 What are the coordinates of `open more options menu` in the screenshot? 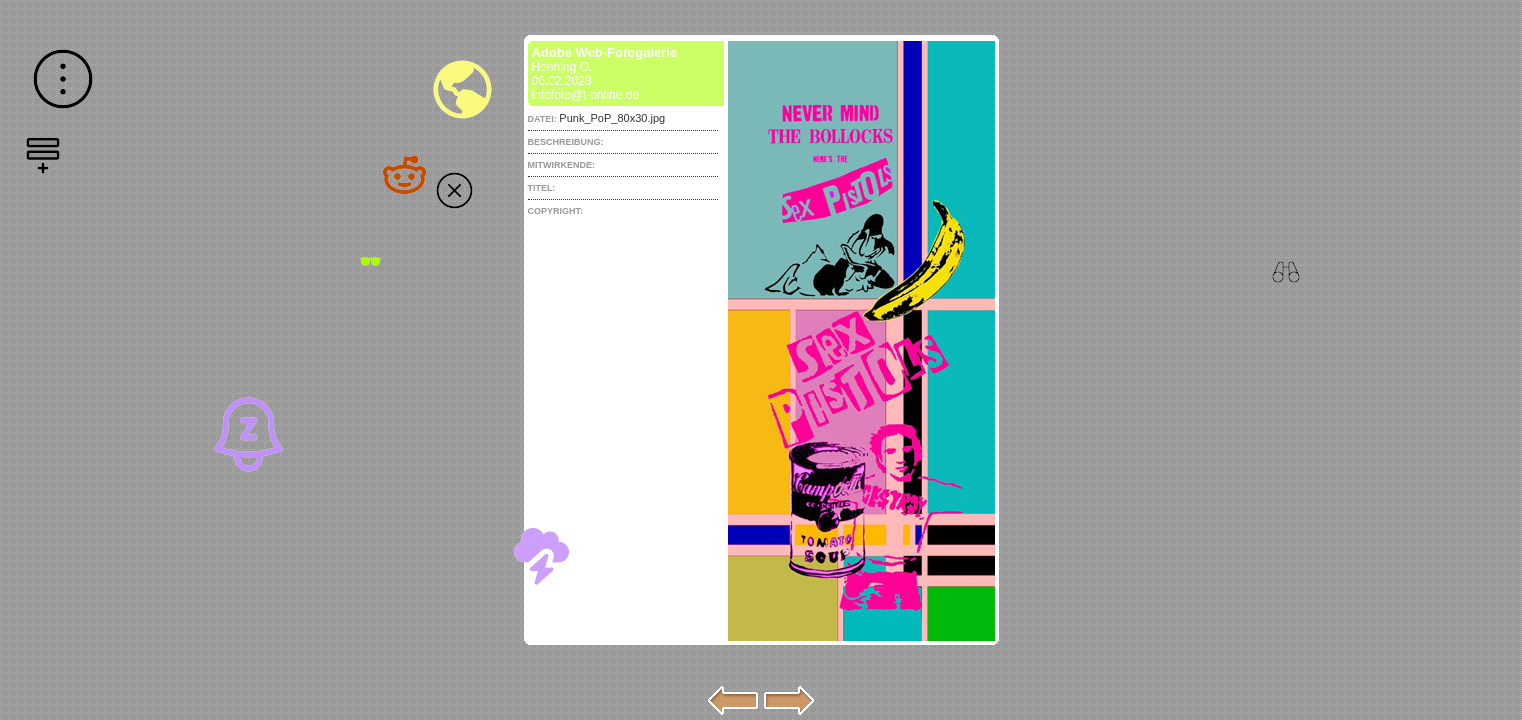 It's located at (63, 79).